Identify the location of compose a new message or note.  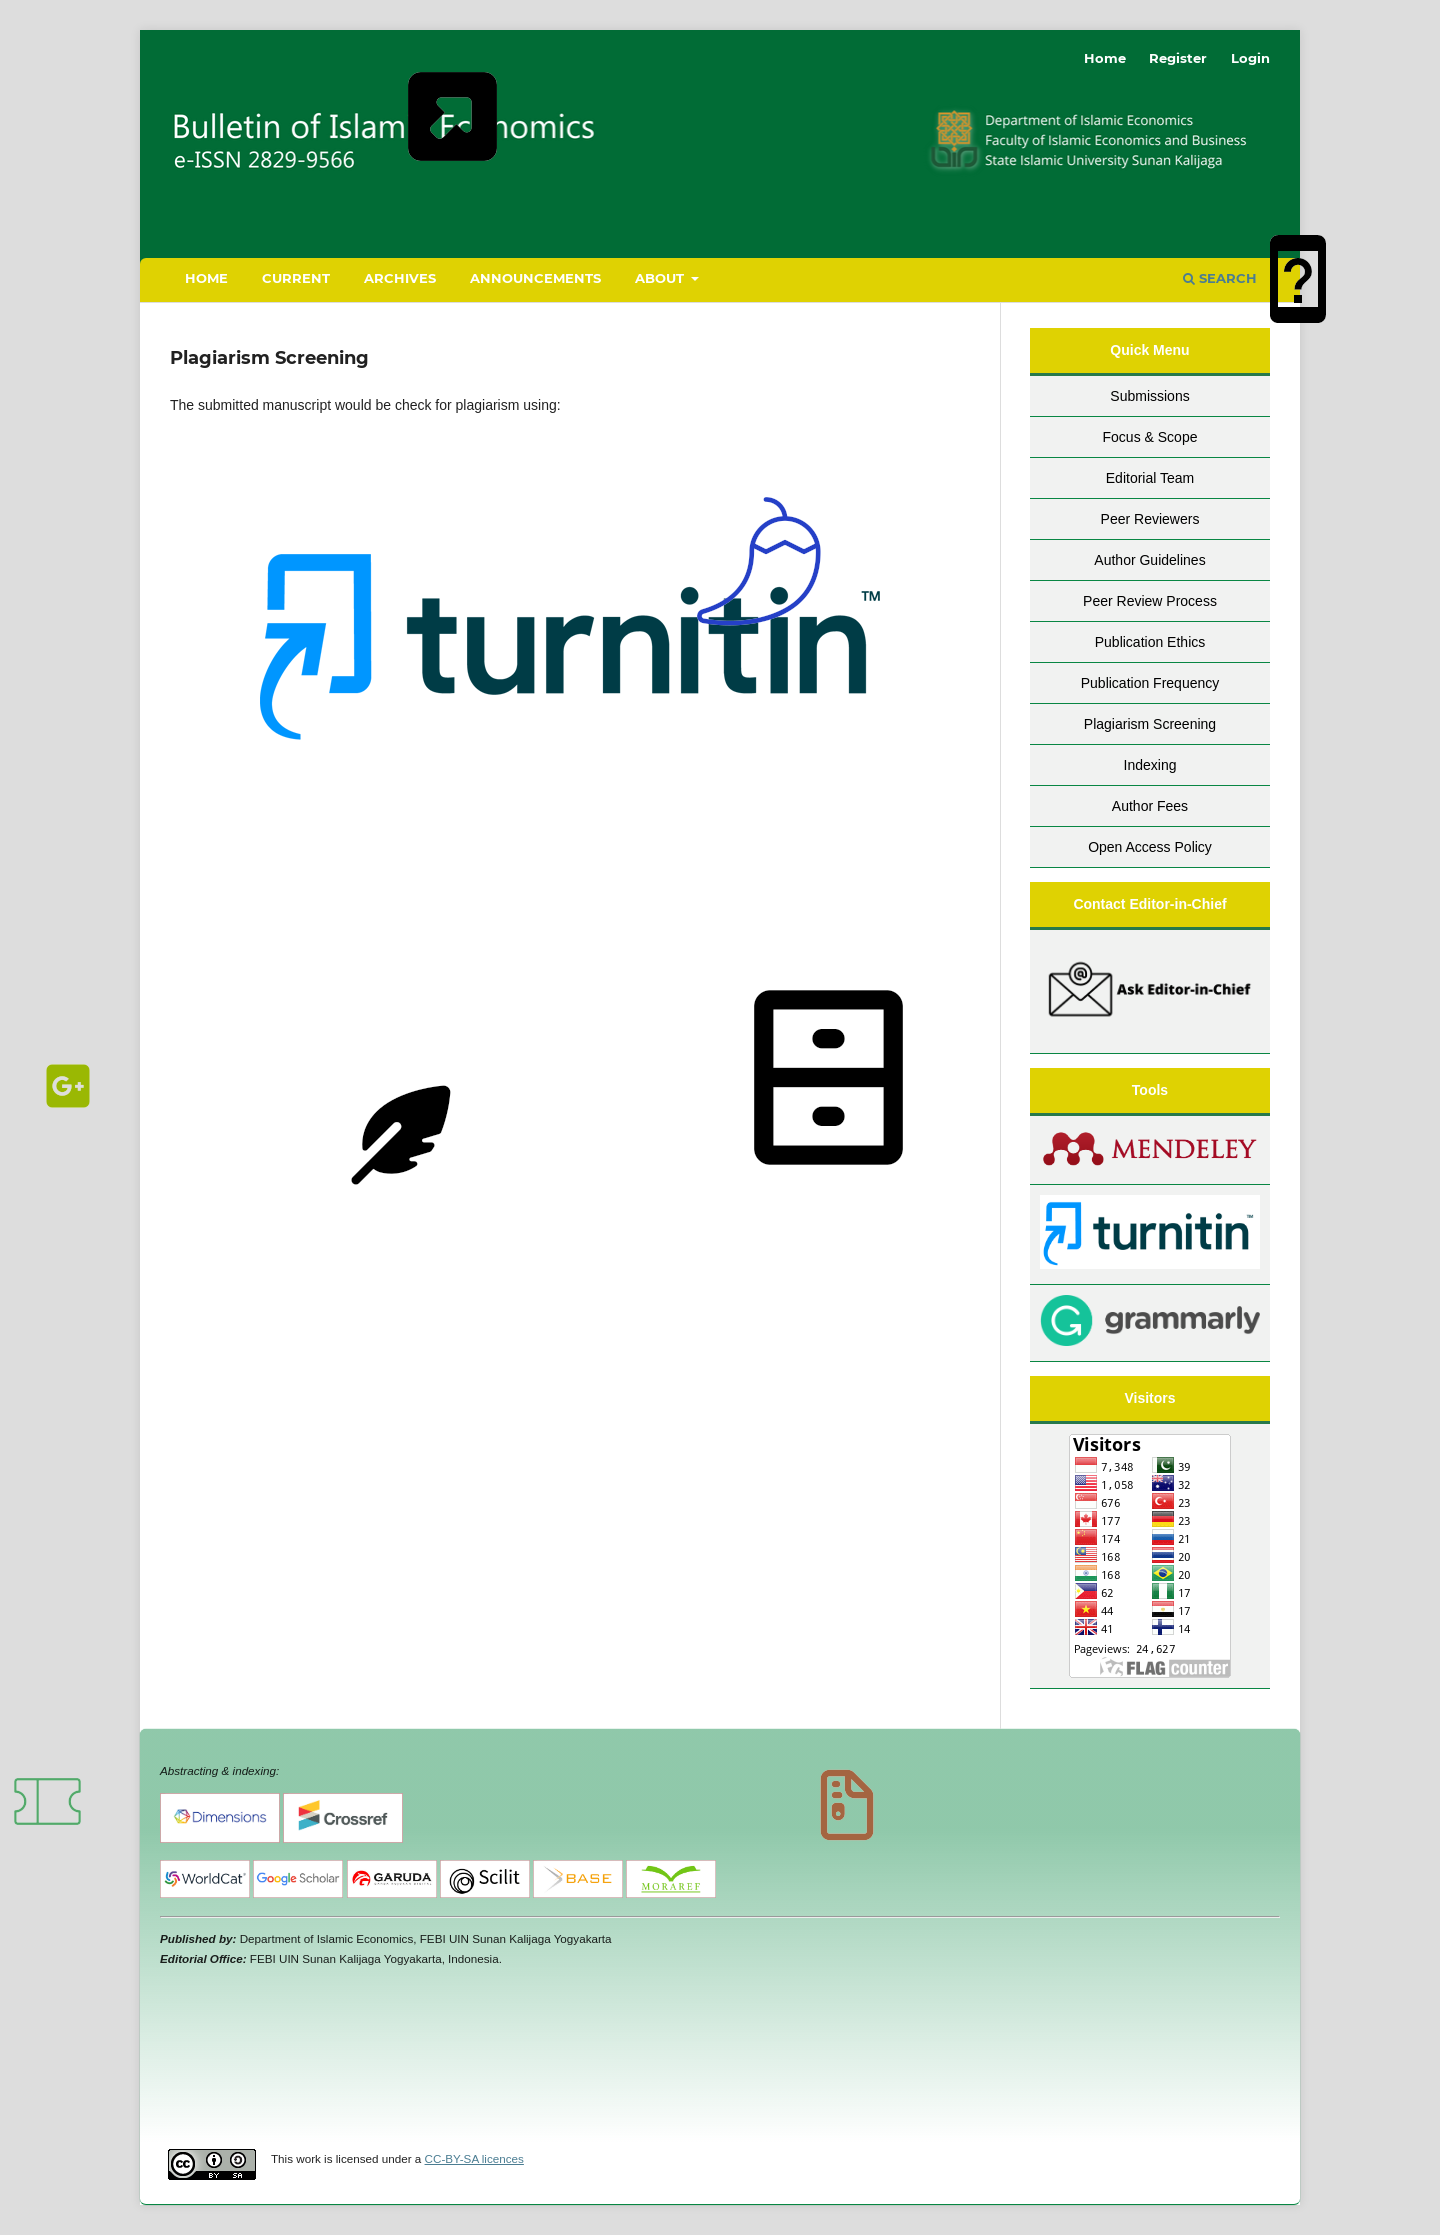
(400, 1136).